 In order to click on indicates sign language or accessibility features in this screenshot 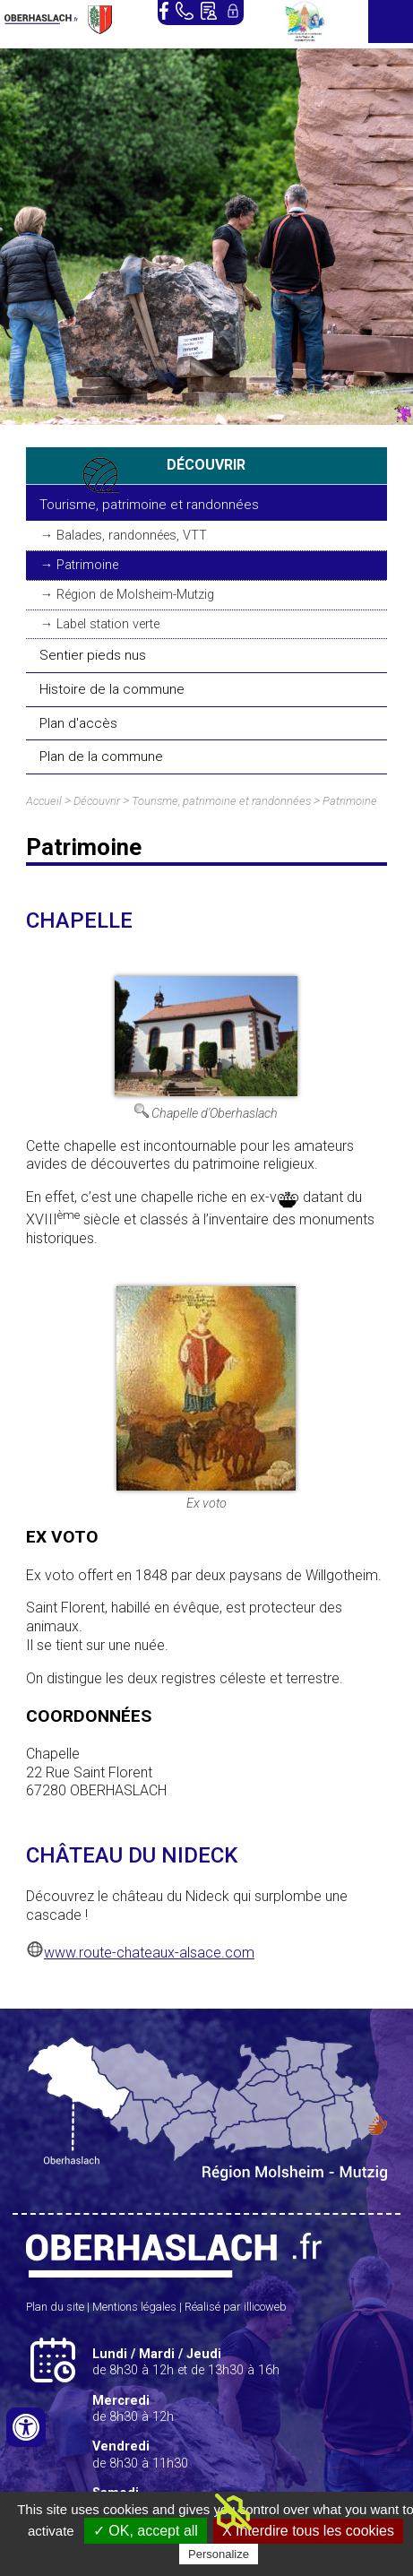, I will do `click(377, 2125)`.